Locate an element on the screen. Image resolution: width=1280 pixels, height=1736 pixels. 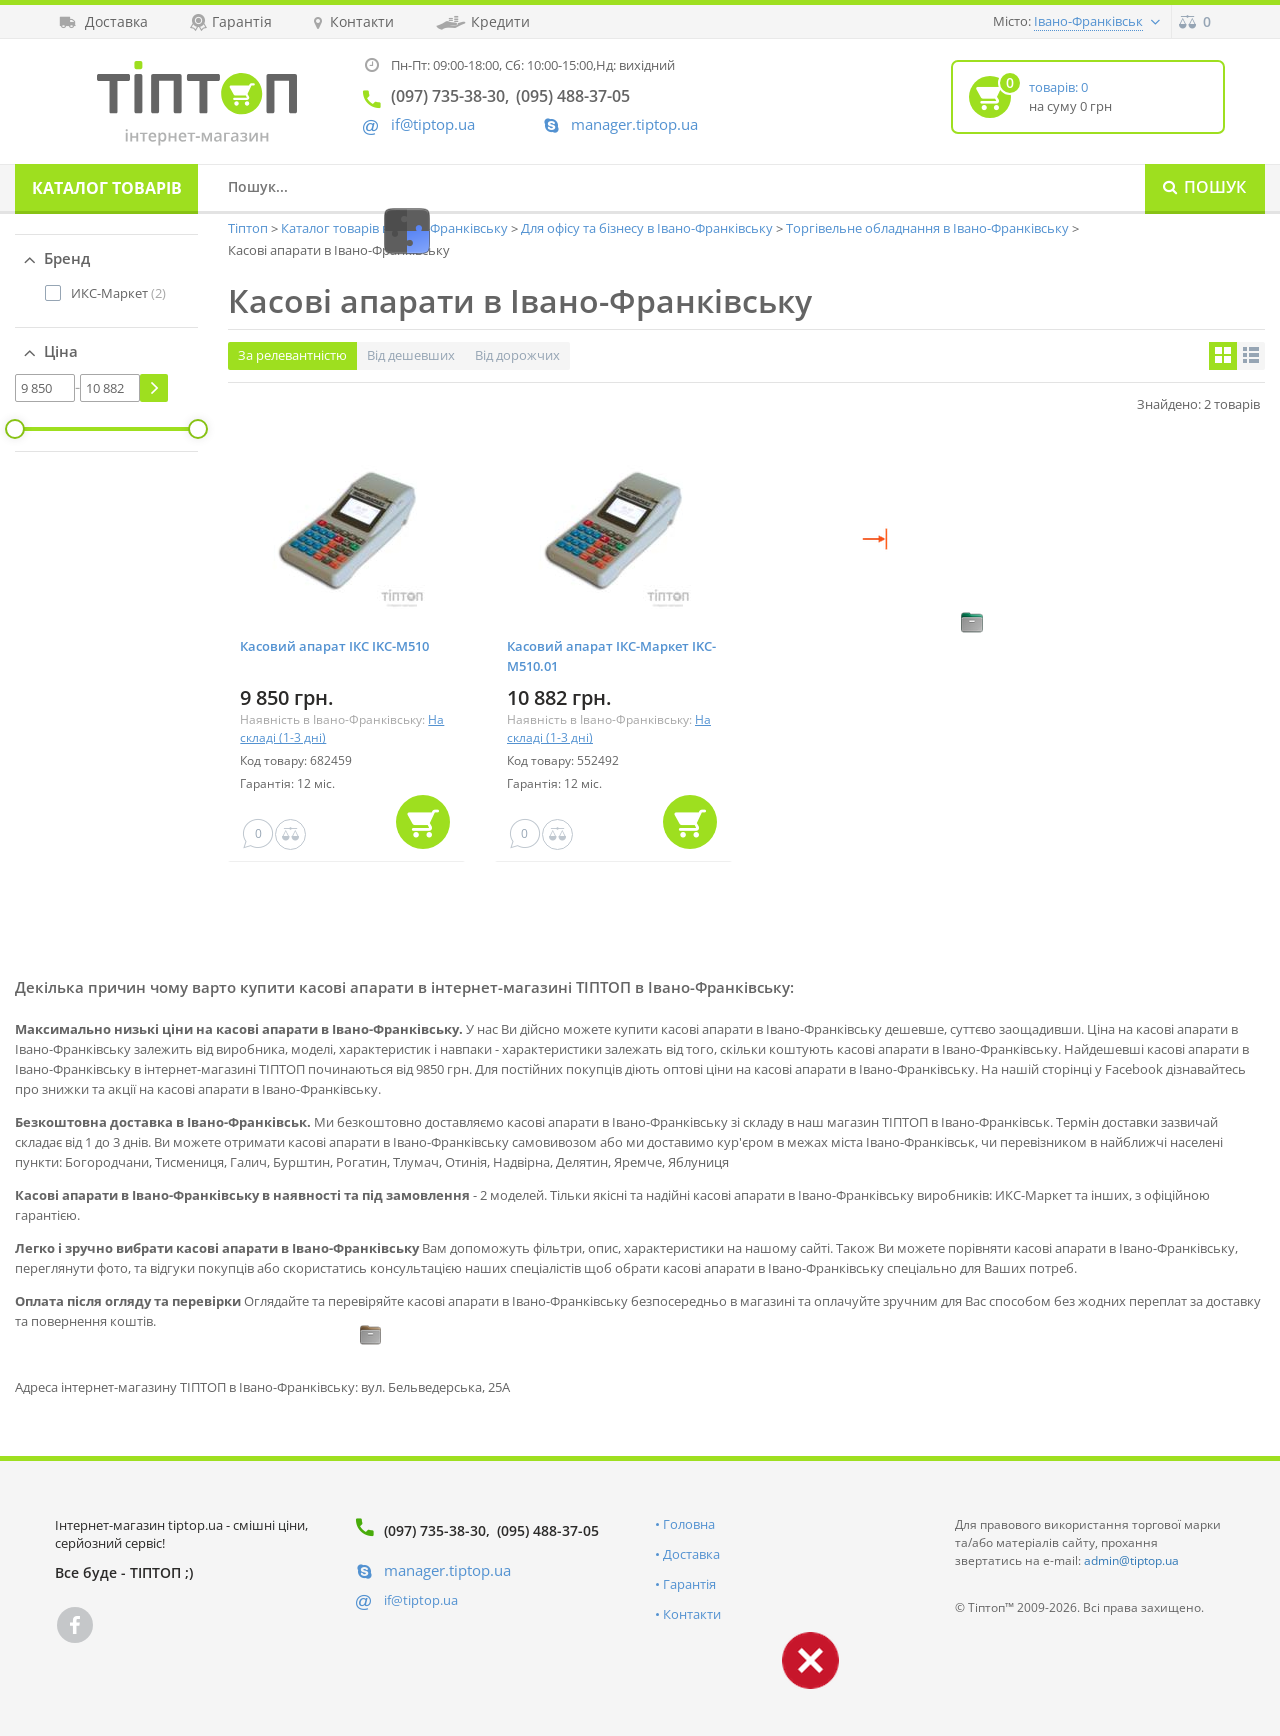
manage bluetooth plugins or extensions is located at coordinates (407, 231).